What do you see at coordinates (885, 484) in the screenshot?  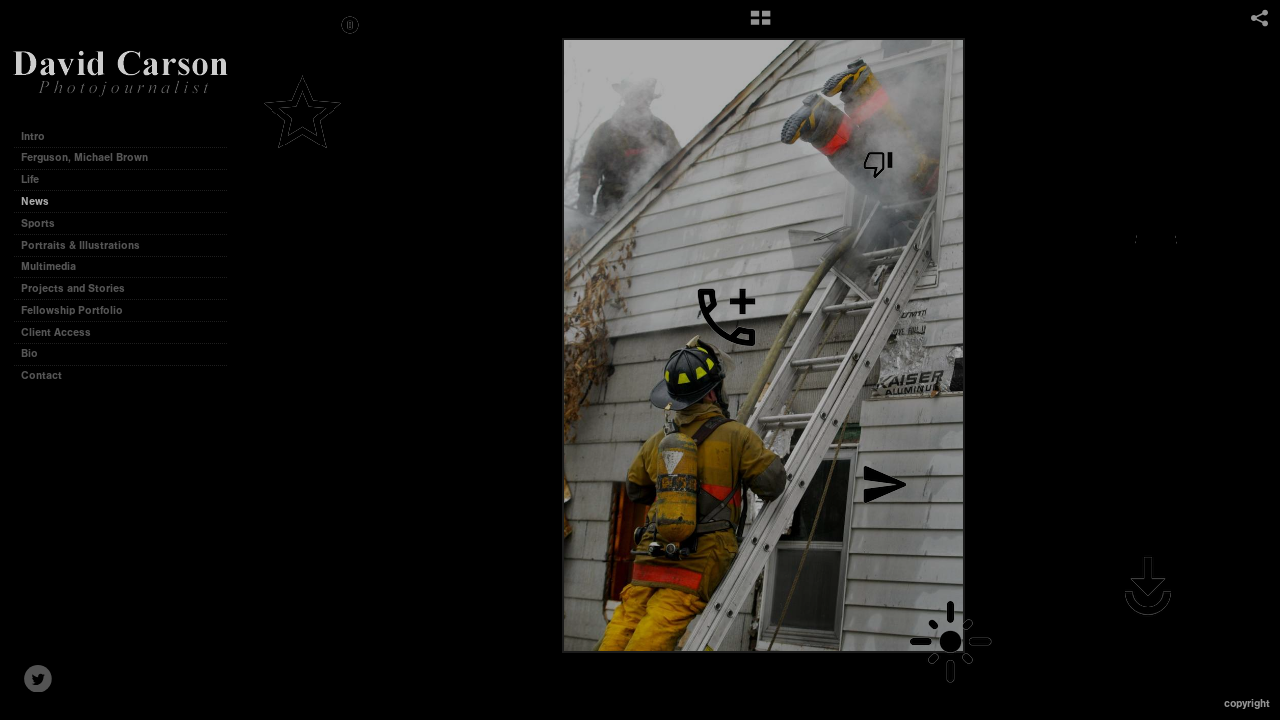 I see `send a message or submit content` at bounding box center [885, 484].